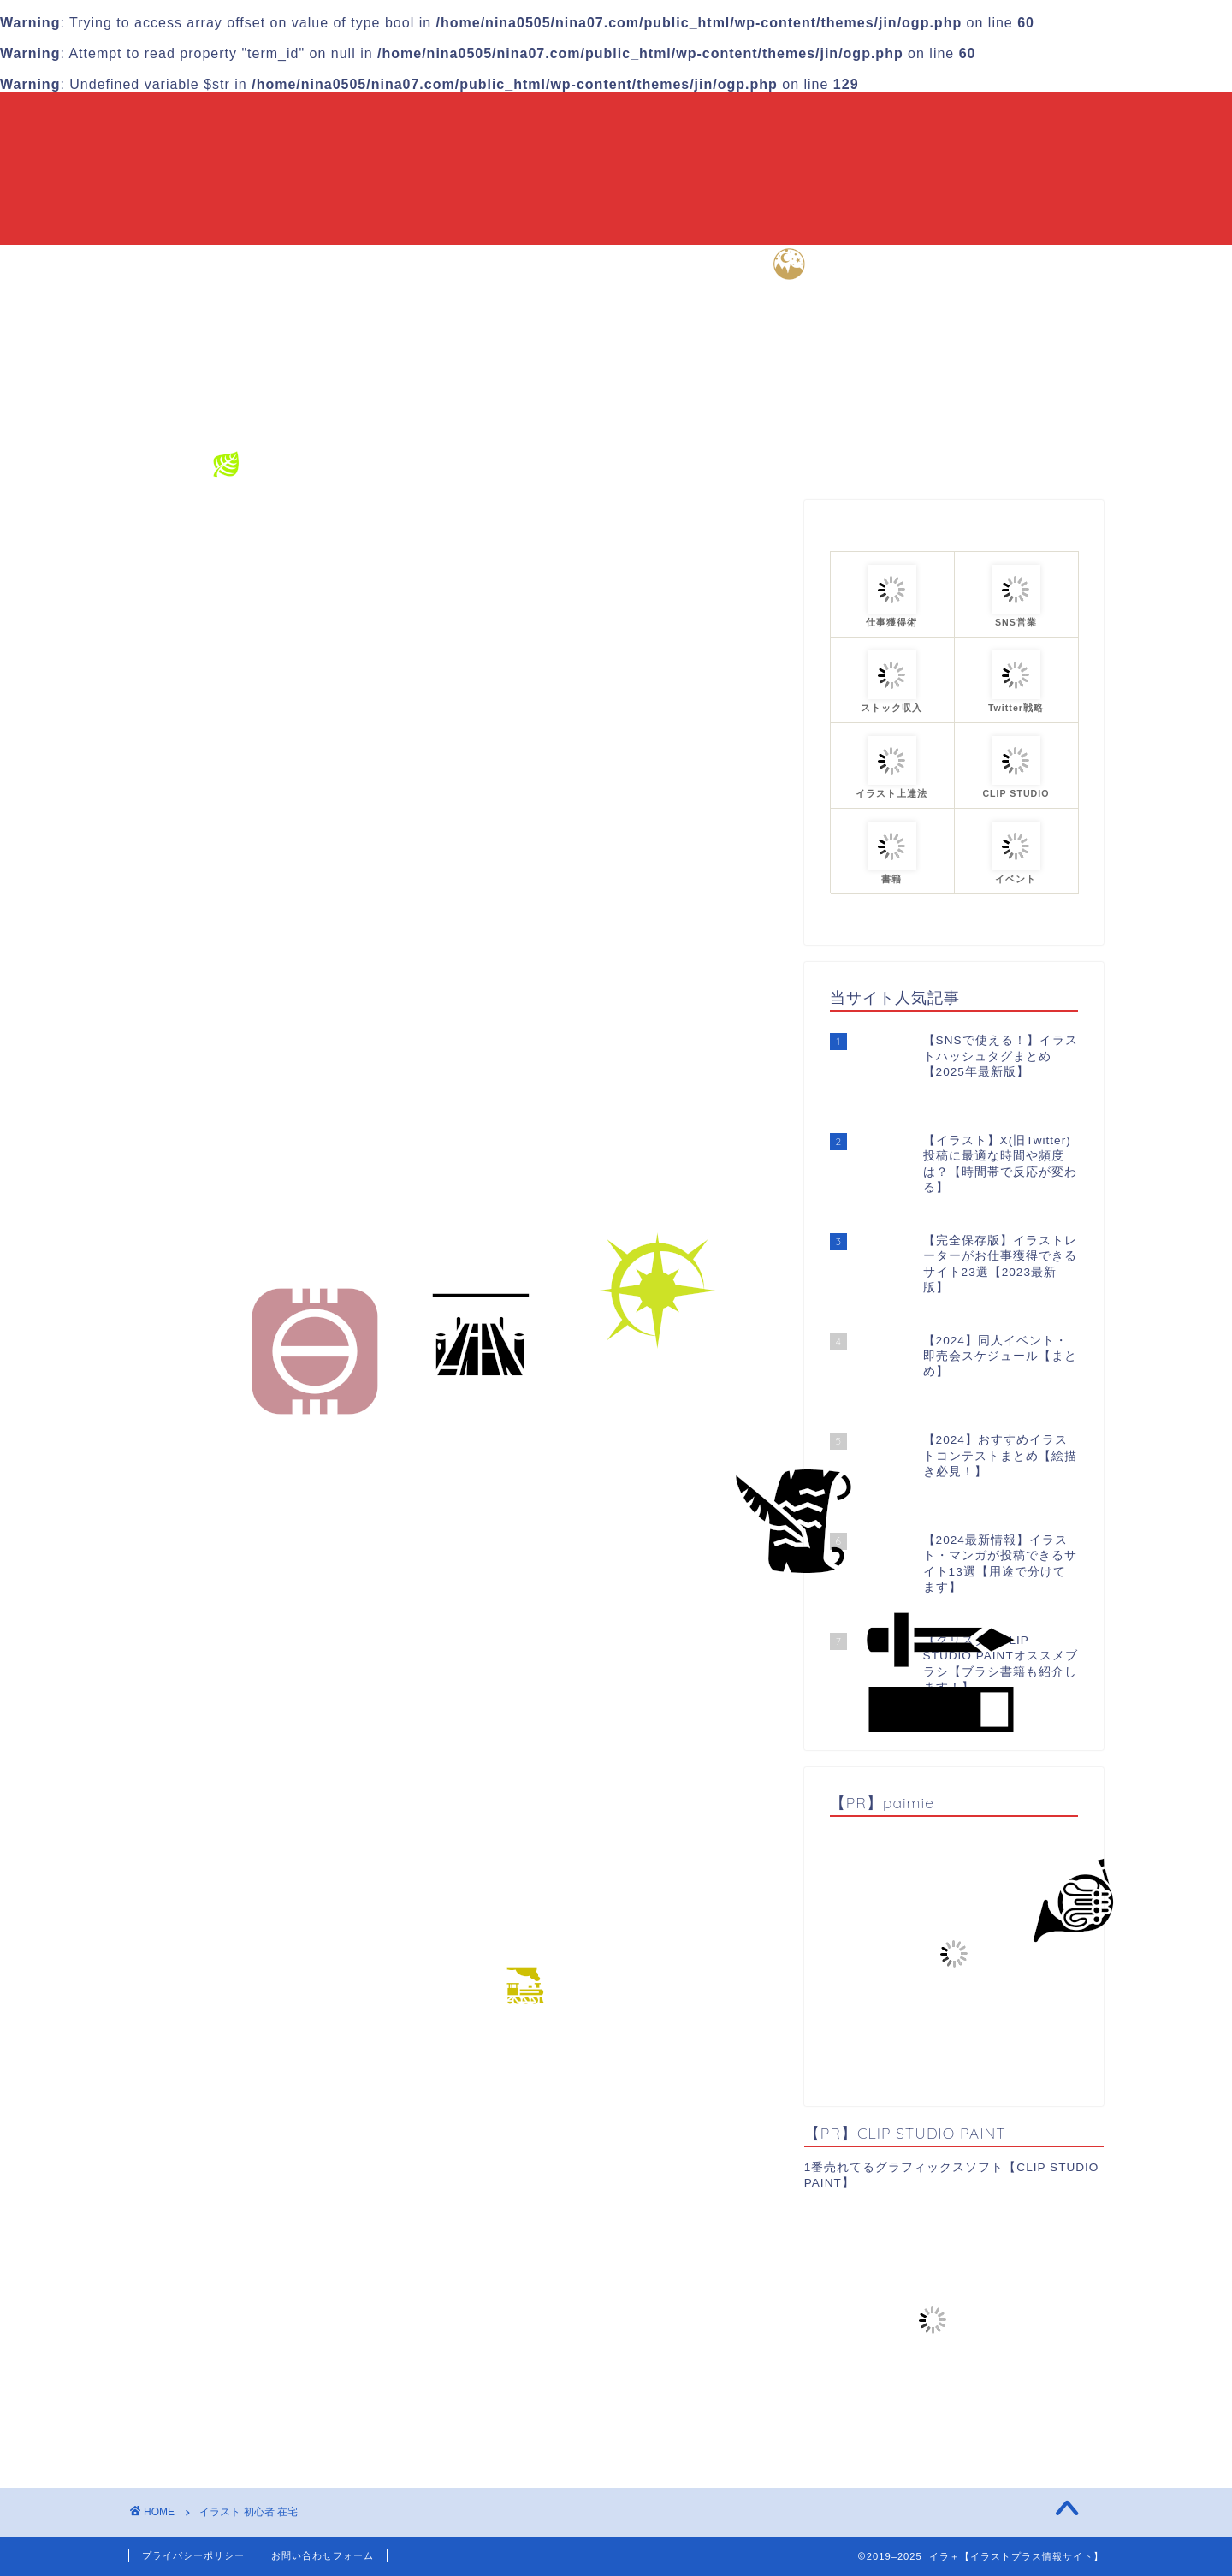 This screenshot has height=2576, width=1232. What do you see at coordinates (315, 1351) in the screenshot?
I see `represents a microchip or processor component` at bounding box center [315, 1351].